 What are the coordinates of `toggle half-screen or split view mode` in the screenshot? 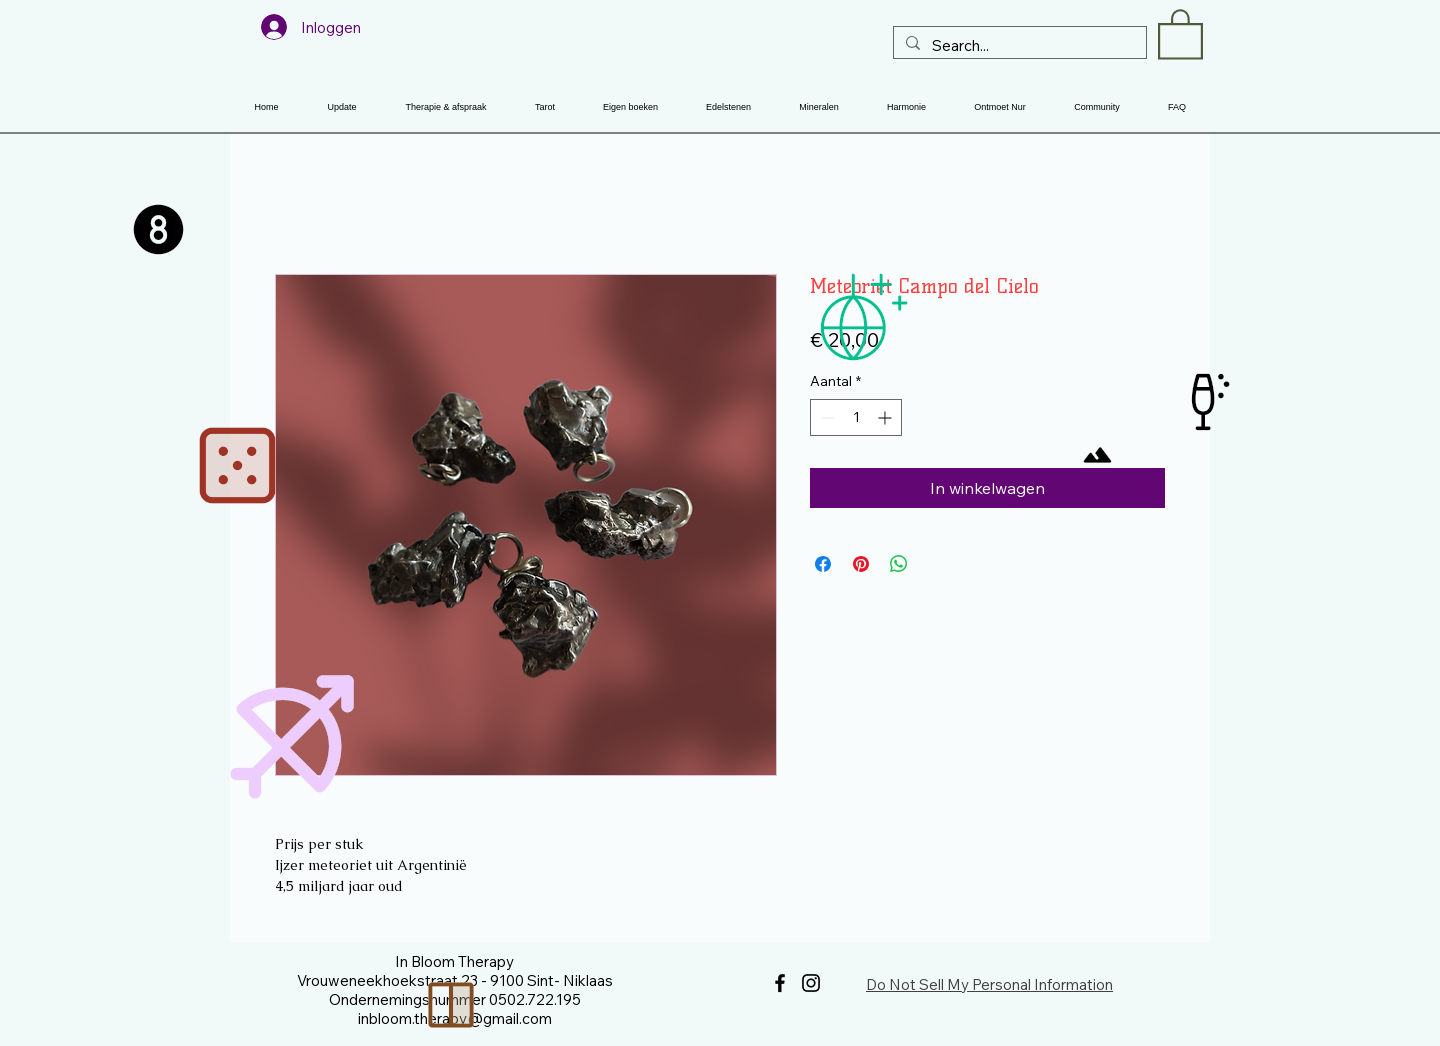 It's located at (451, 1005).